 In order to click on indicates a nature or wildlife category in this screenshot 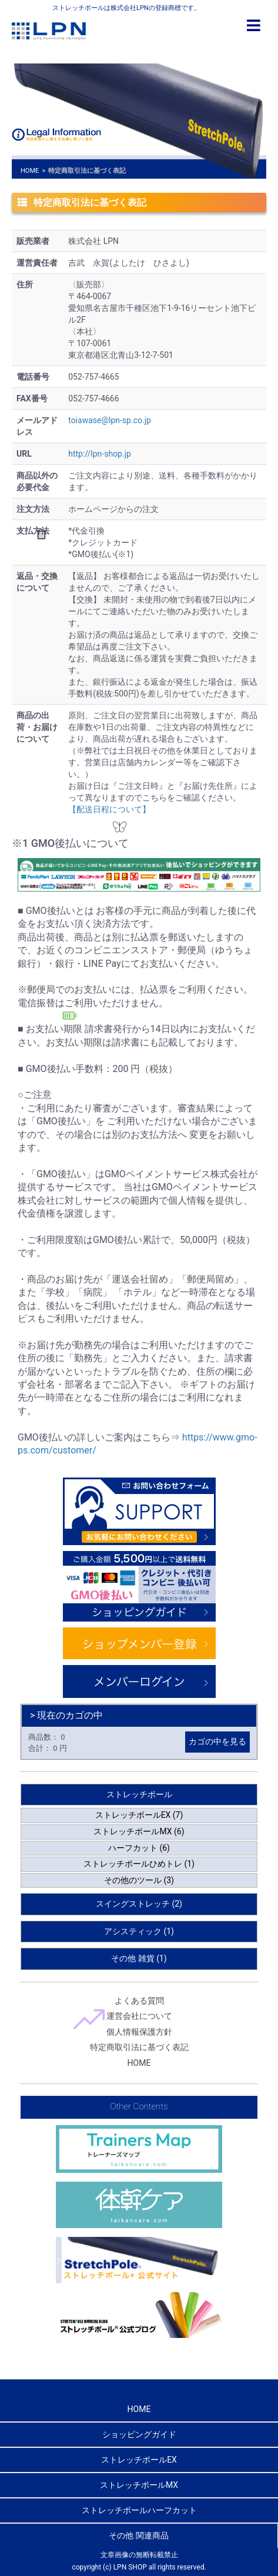, I will do `click(119, 826)`.